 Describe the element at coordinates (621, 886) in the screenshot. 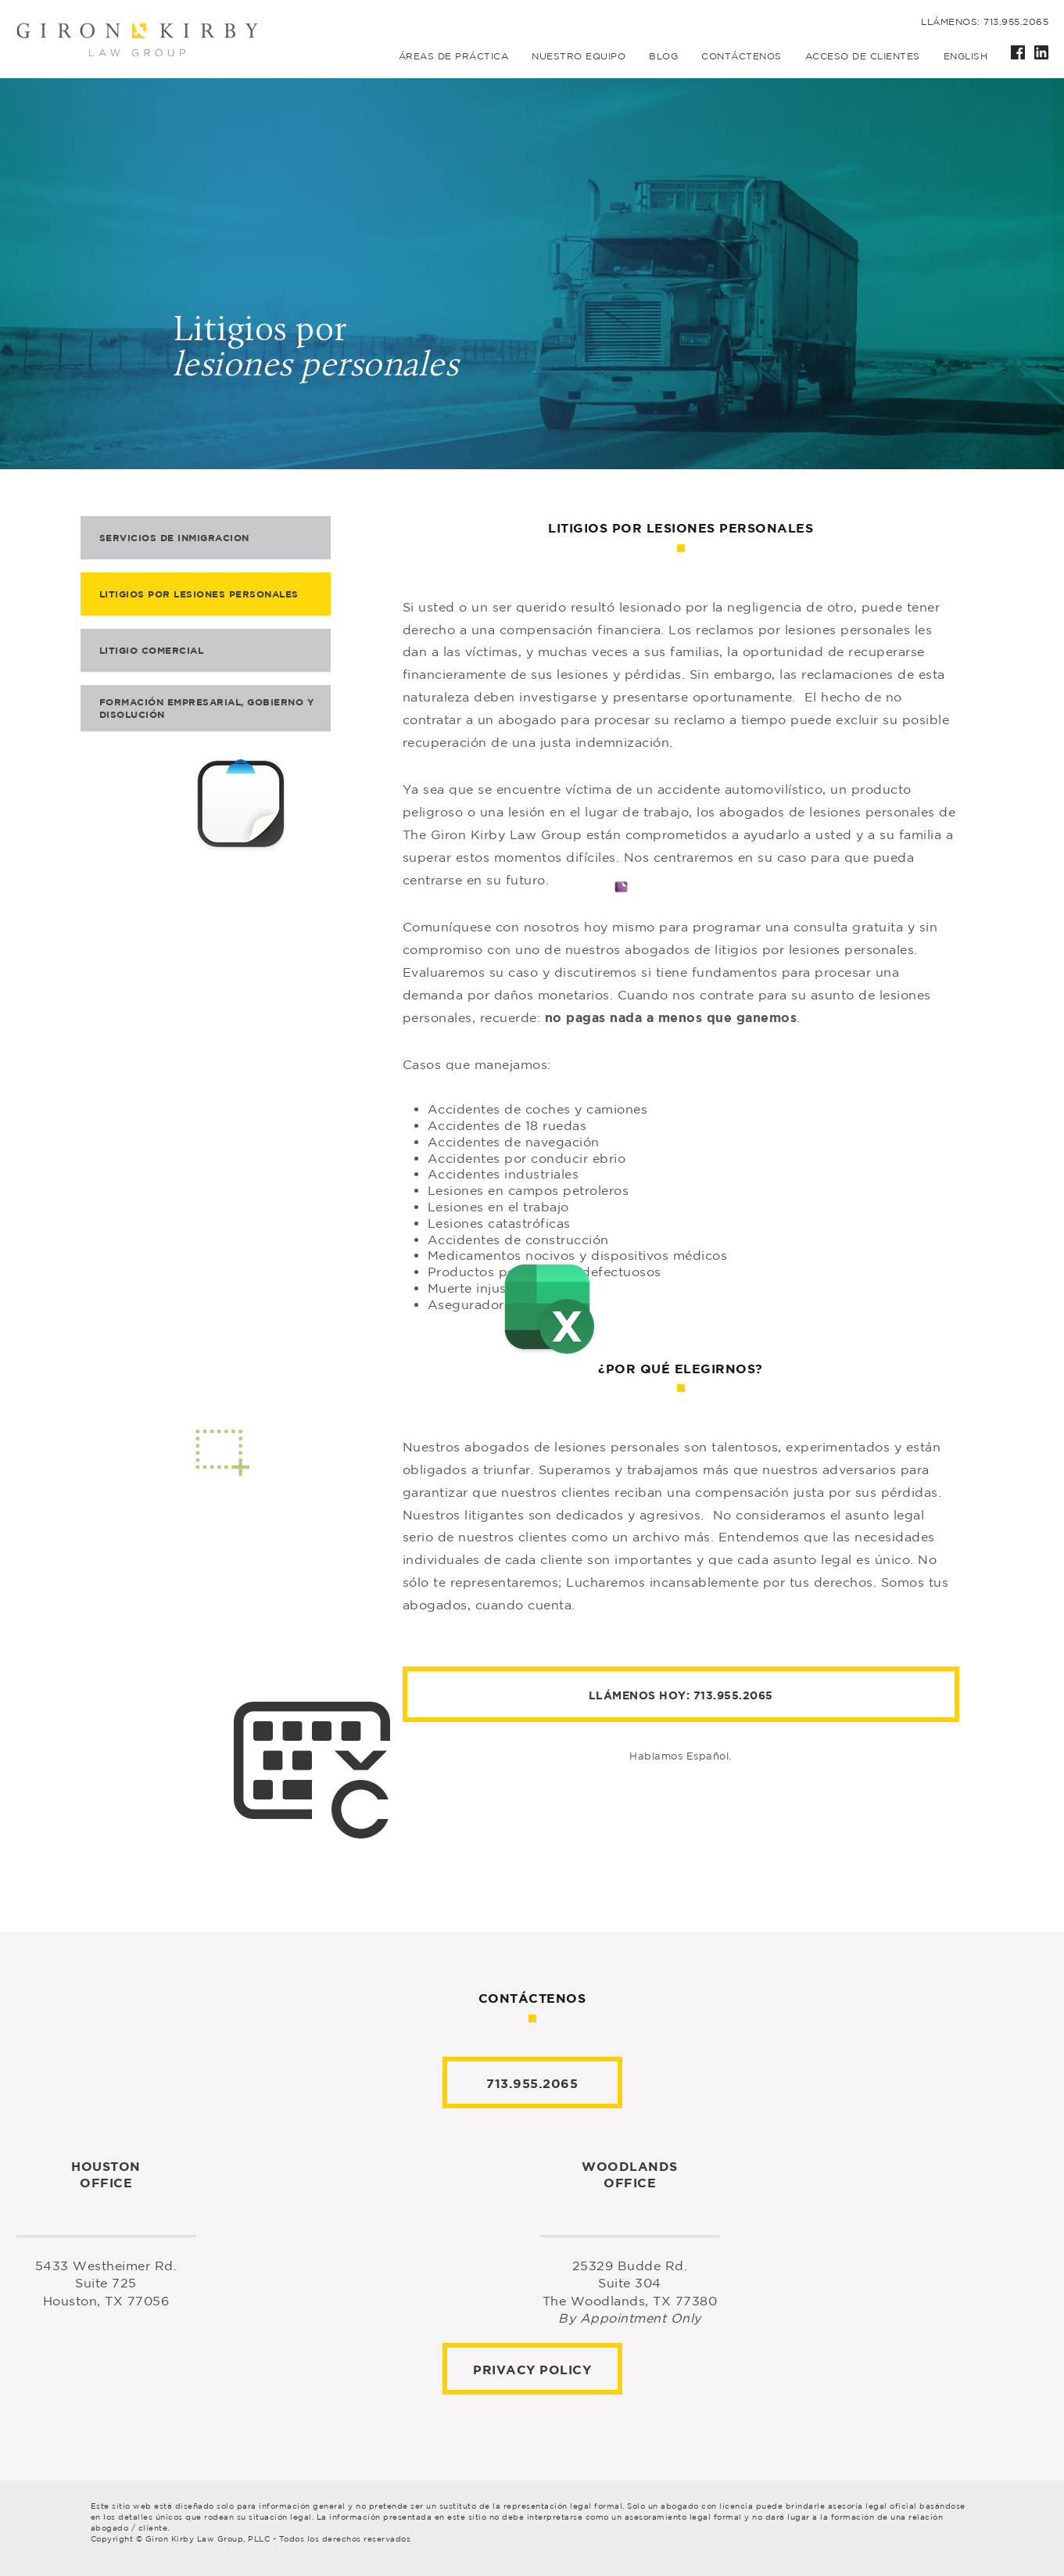

I see `change desktop wallpaper settings` at that location.